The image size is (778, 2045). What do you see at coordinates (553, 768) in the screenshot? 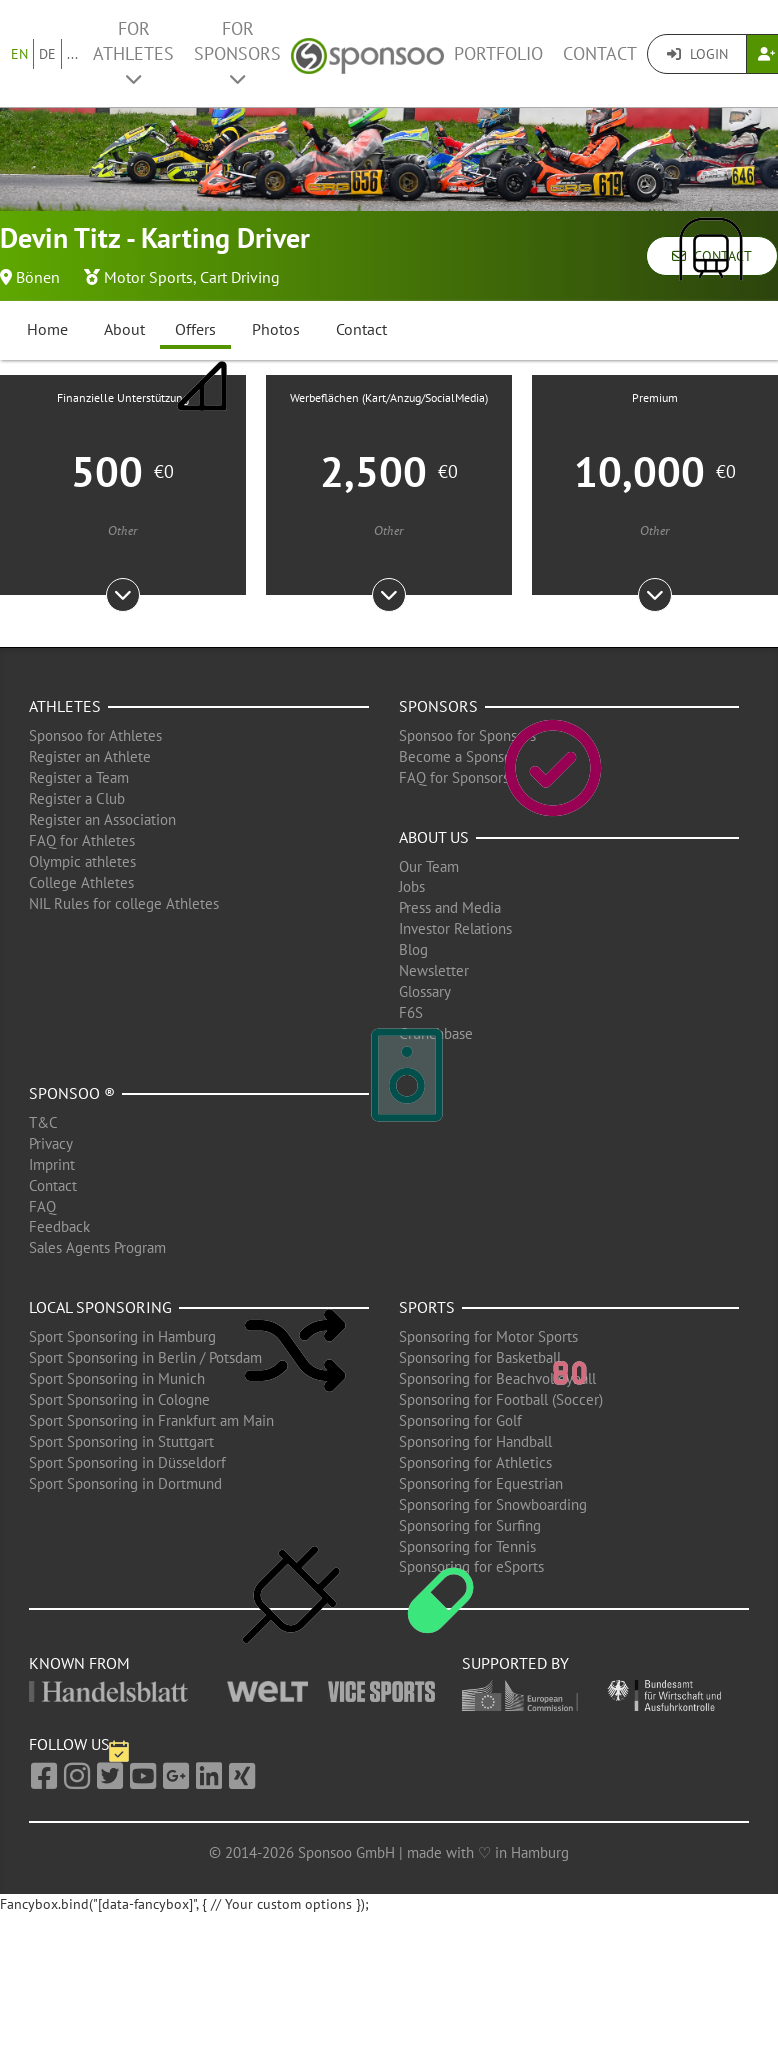
I see `confirms a successful action or completion` at bounding box center [553, 768].